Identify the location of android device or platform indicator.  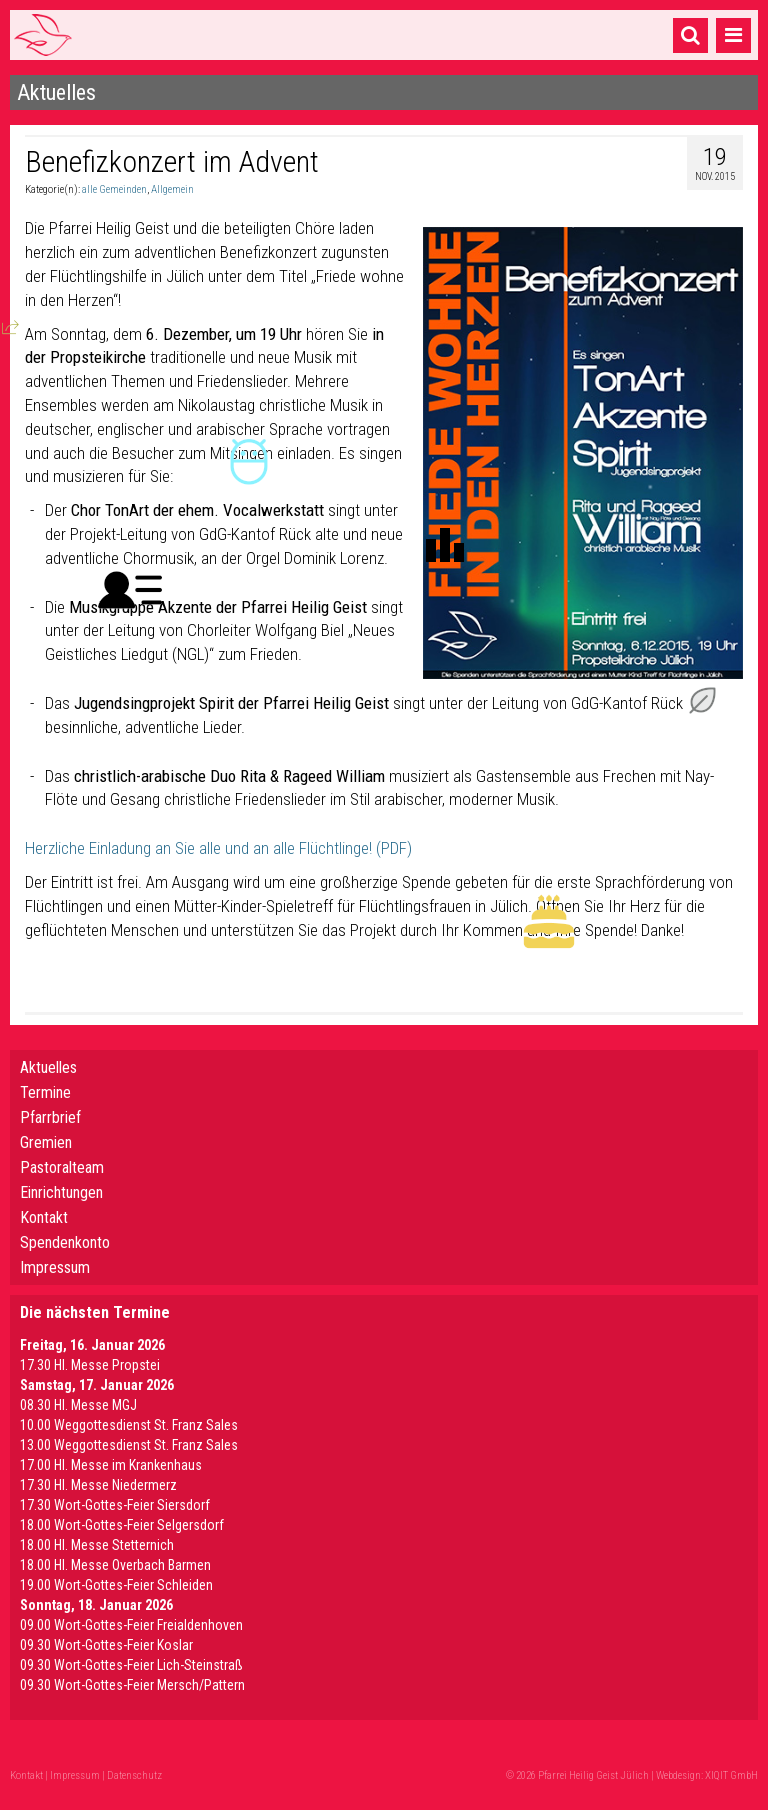
(249, 461).